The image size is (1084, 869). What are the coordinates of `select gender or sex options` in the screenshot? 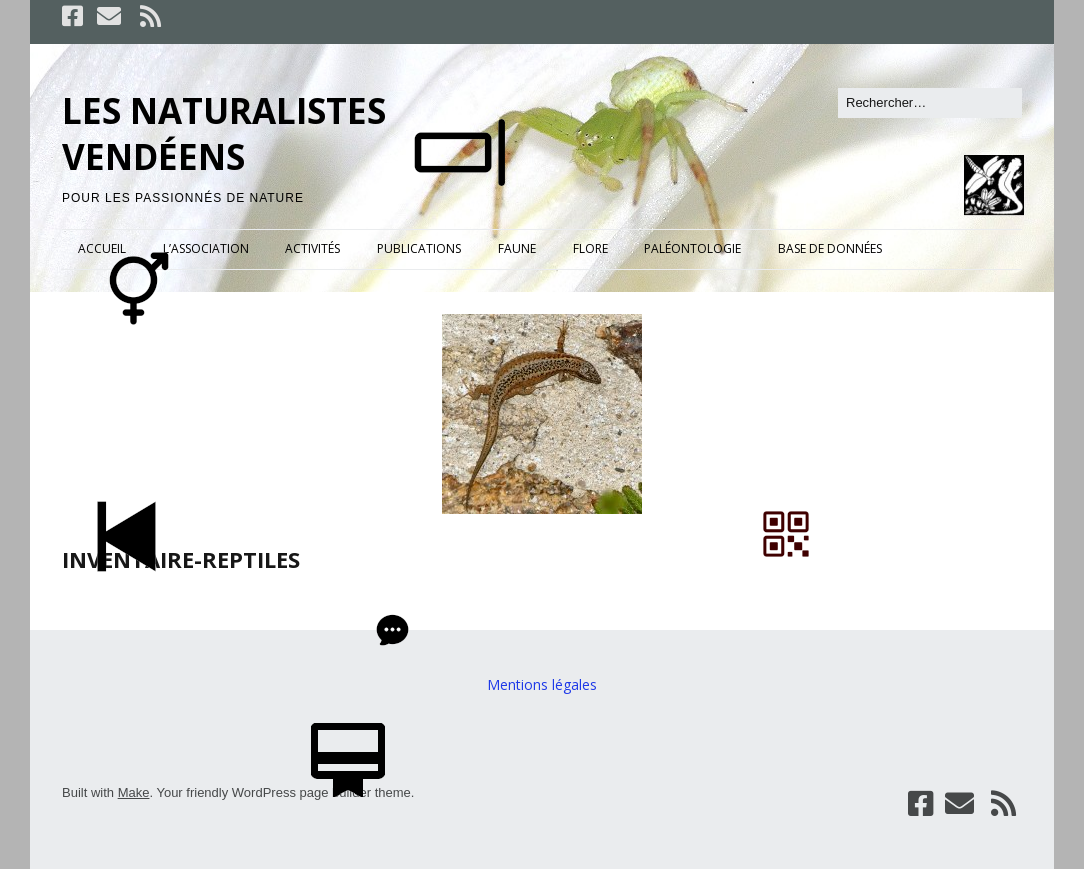 It's located at (139, 288).